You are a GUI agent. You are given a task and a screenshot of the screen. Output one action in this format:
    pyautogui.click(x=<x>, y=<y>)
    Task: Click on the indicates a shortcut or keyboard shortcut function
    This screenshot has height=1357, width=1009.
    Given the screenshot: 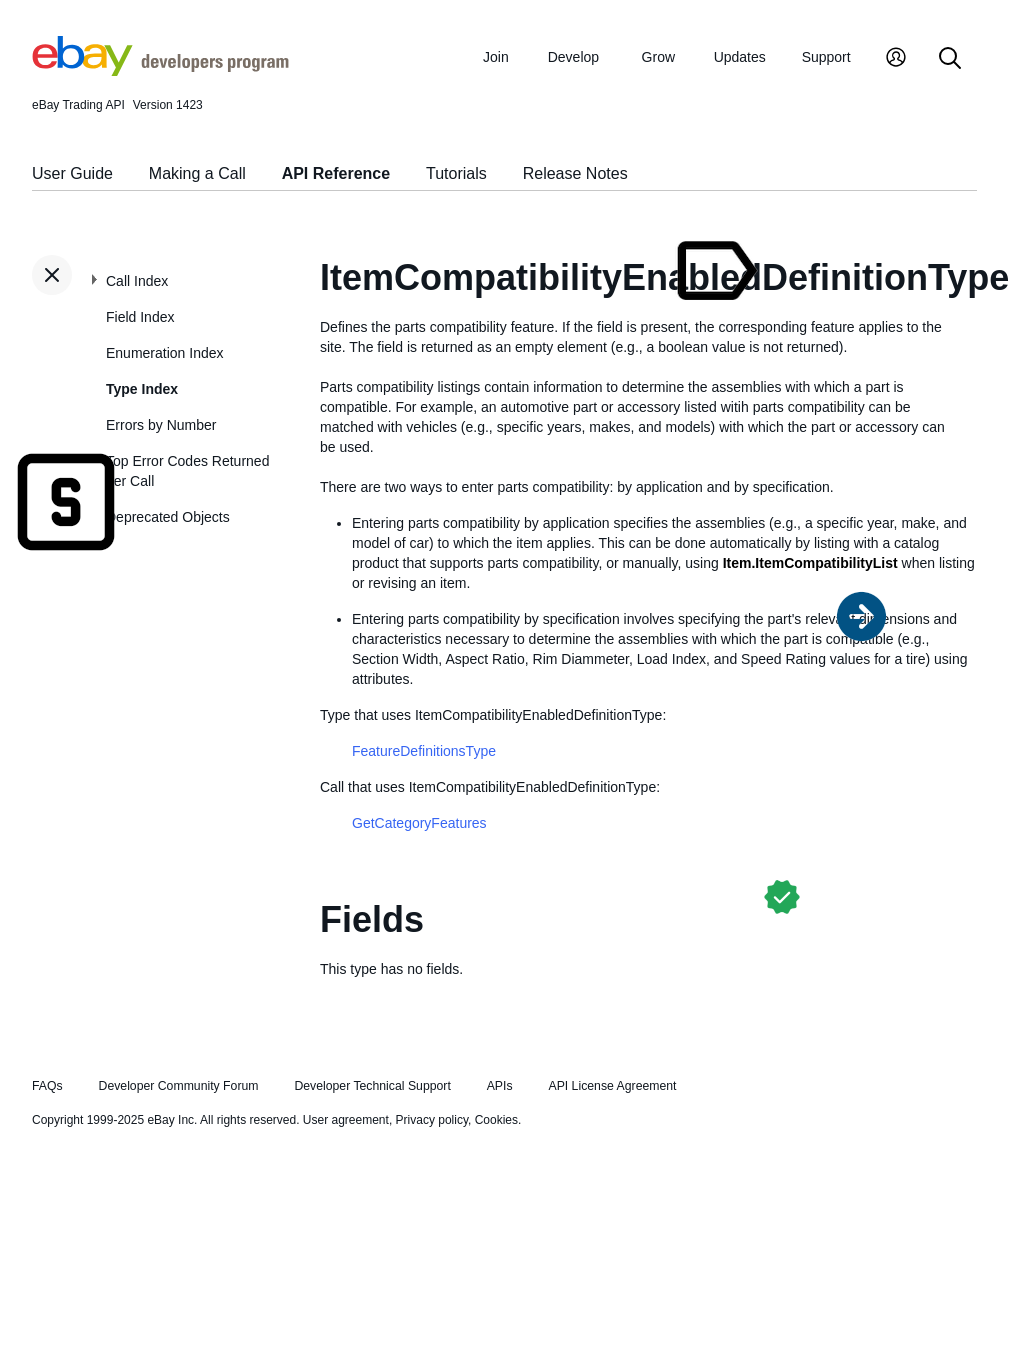 What is the action you would take?
    pyautogui.click(x=66, y=502)
    